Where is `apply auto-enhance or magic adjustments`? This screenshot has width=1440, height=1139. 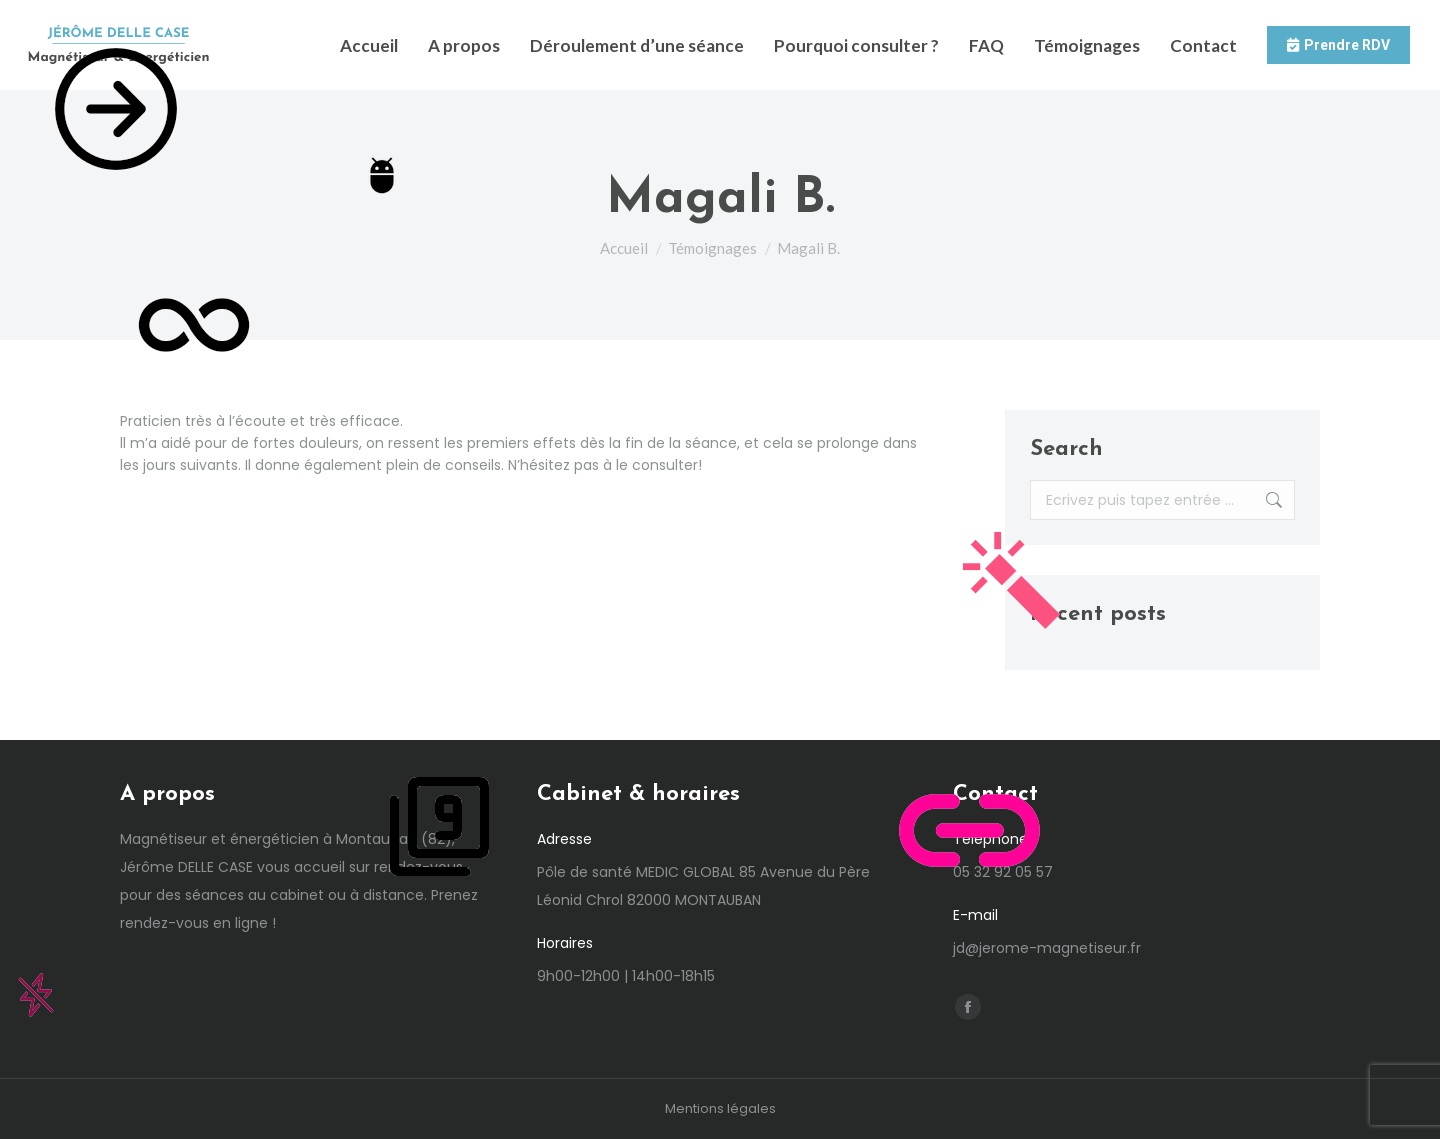 apply auto-enhance or magic adjustments is located at coordinates (1011, 580).